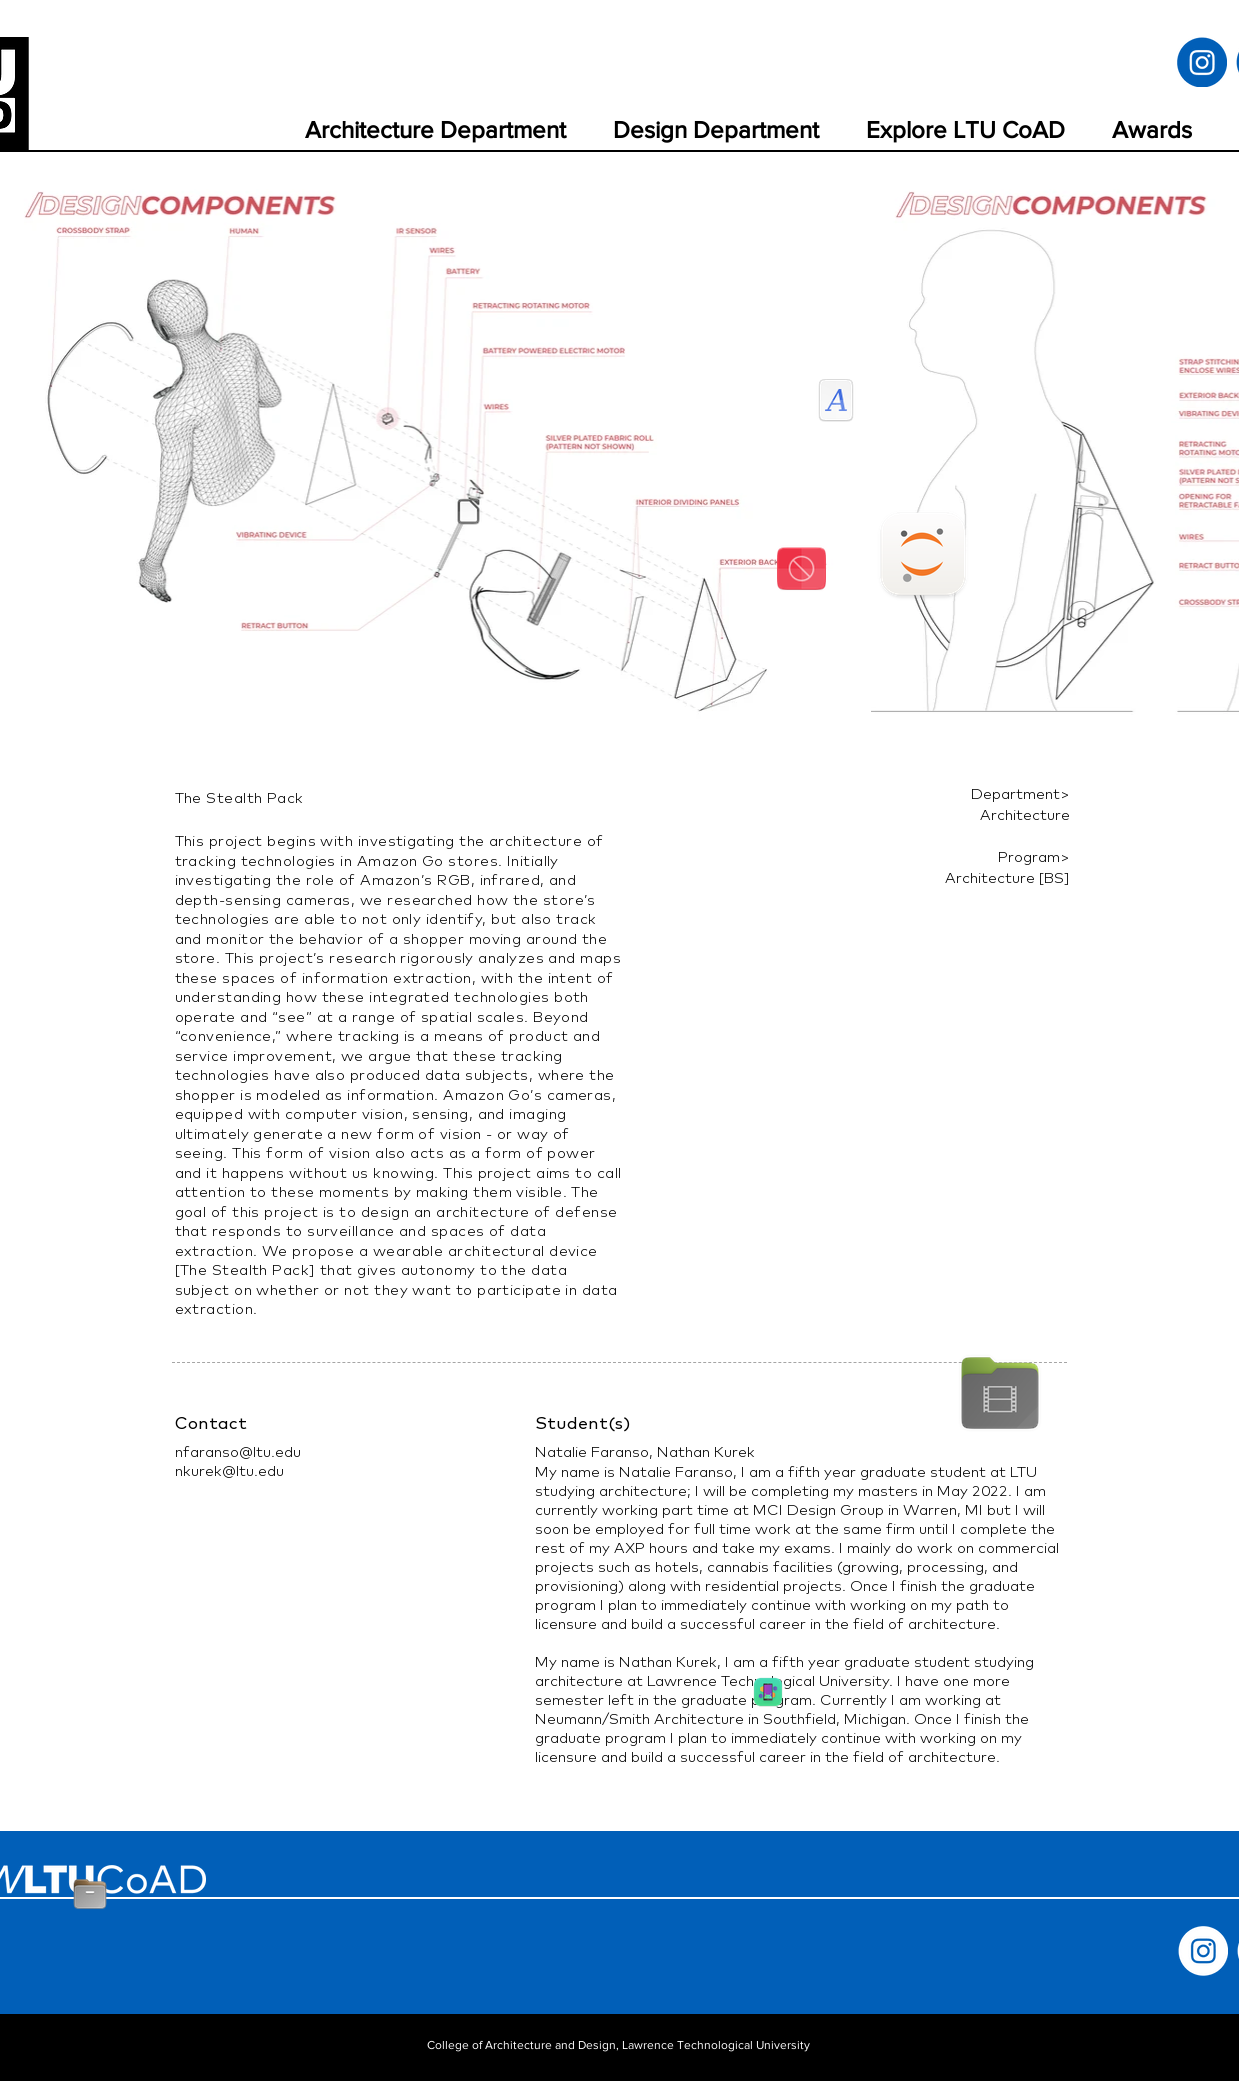 This screenshot has height=2081, width=1239. What do you see at coordinates (468, 511) in the screenshot?
I see `open libreoffice start center` at bounding box center [468, 511].